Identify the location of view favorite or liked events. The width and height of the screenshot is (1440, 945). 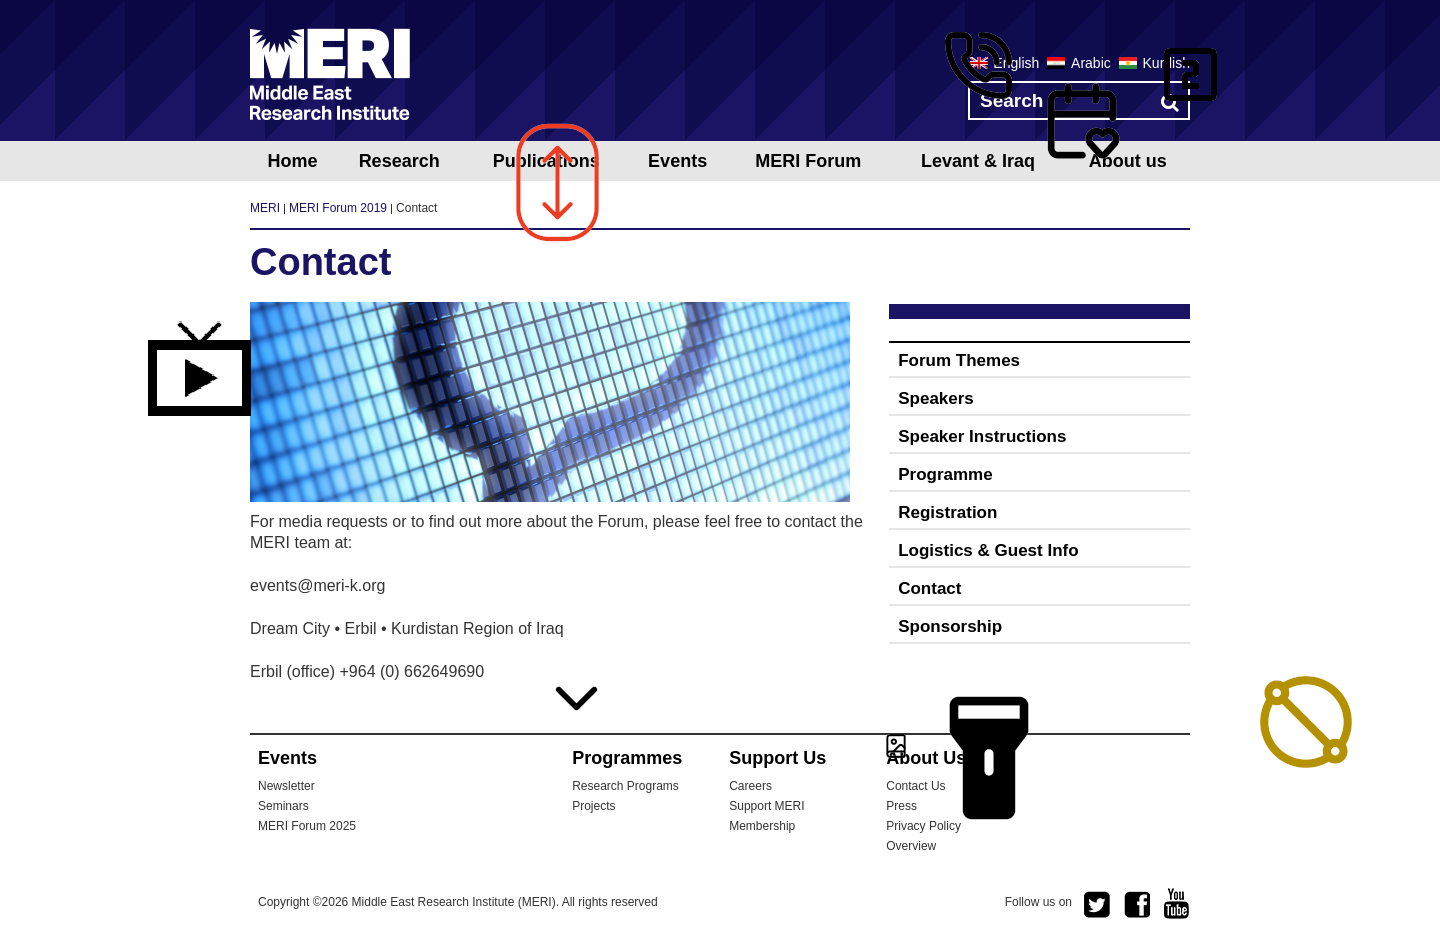
(1082, 121).